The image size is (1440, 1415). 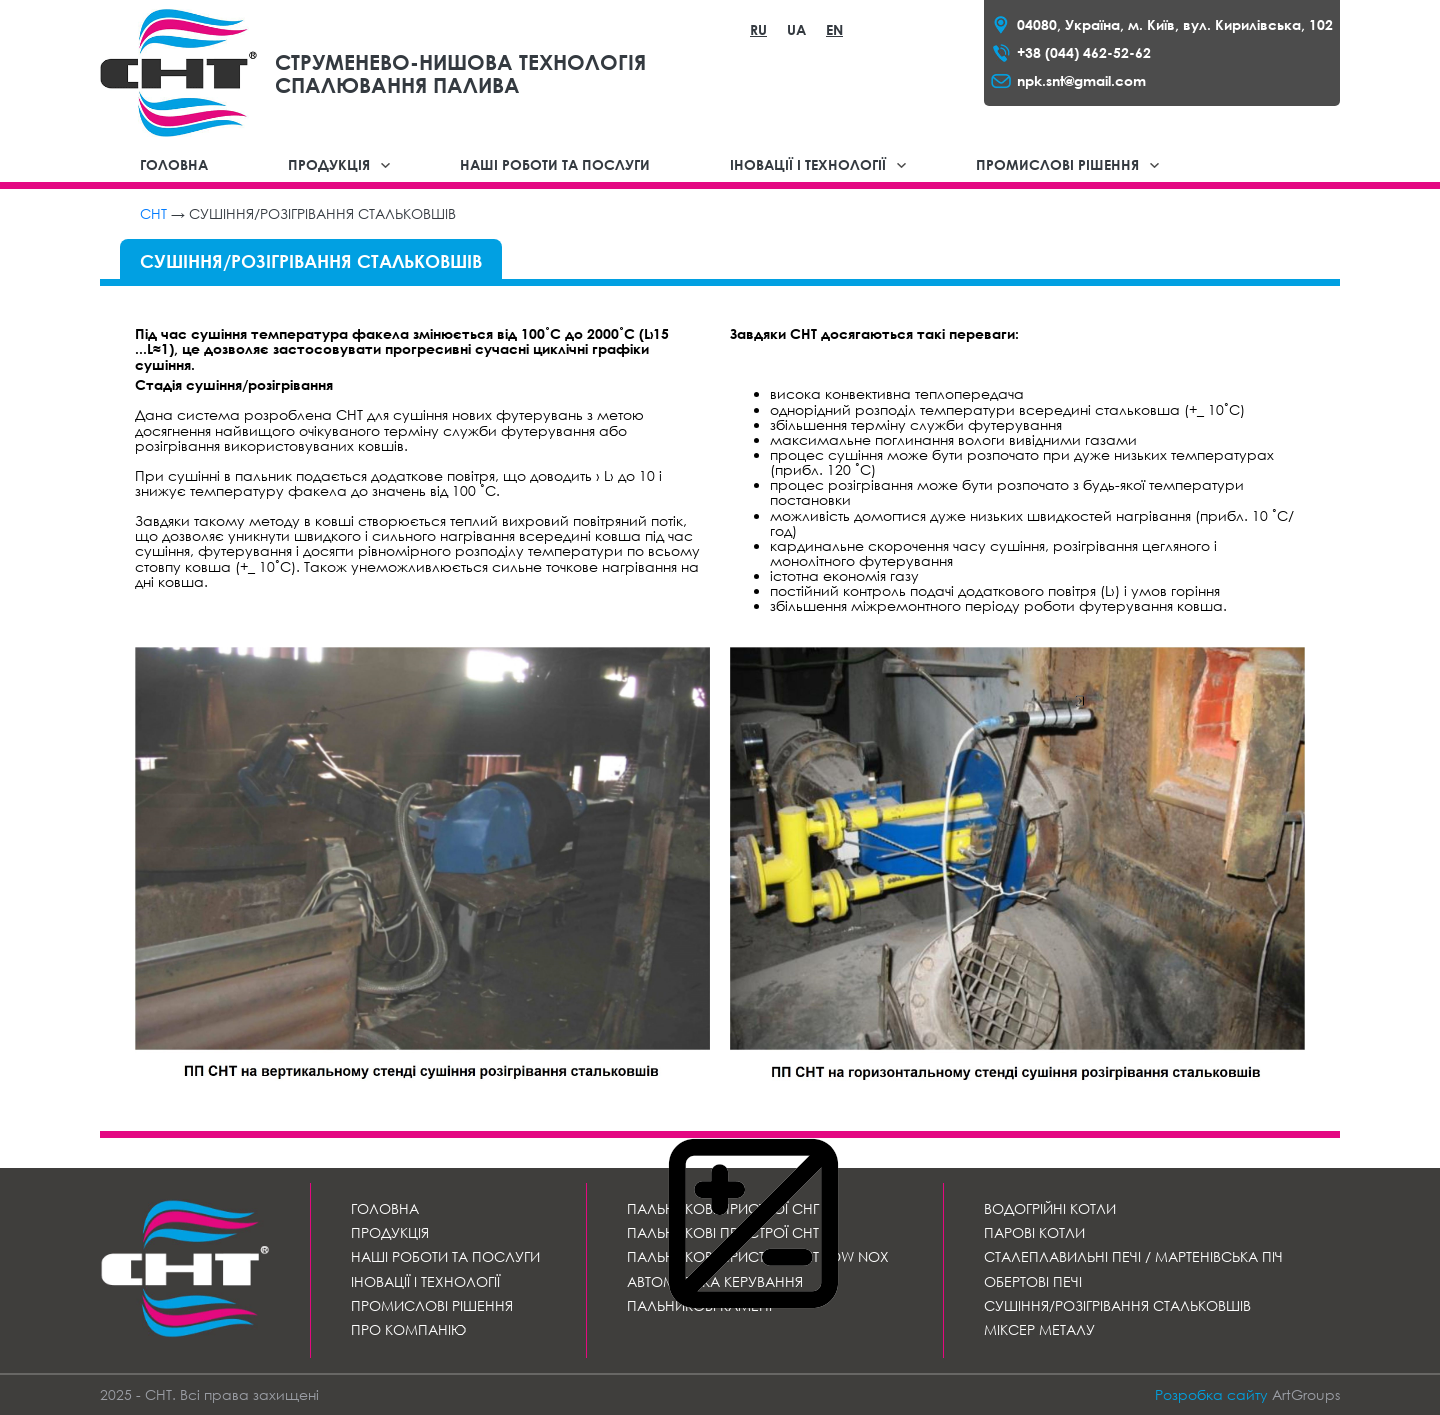 I want to click on log in to your account, so click(x=1078, y=701).